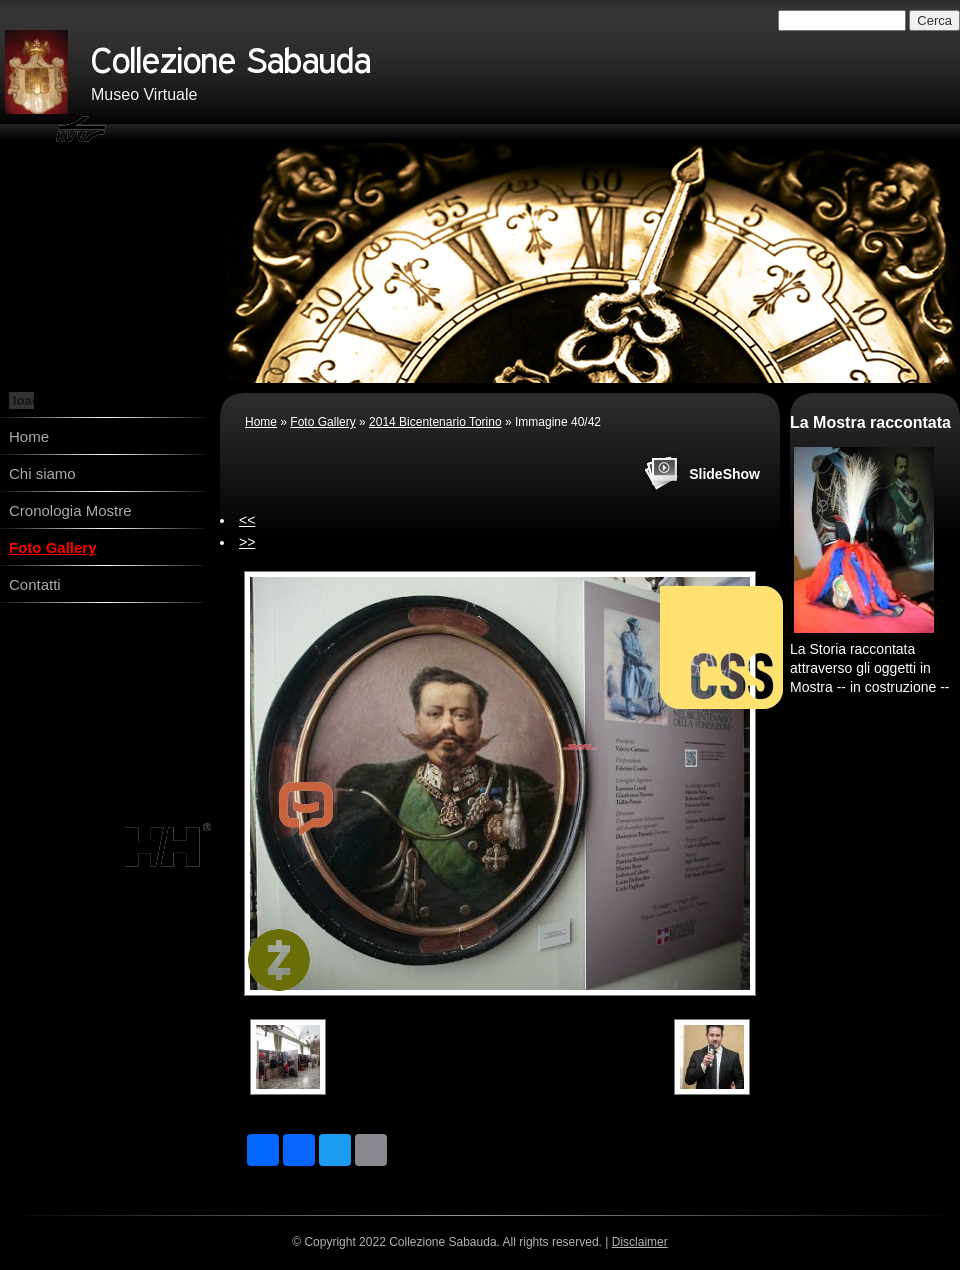  I want to click on open chatbot assistant, so click(306, 809).